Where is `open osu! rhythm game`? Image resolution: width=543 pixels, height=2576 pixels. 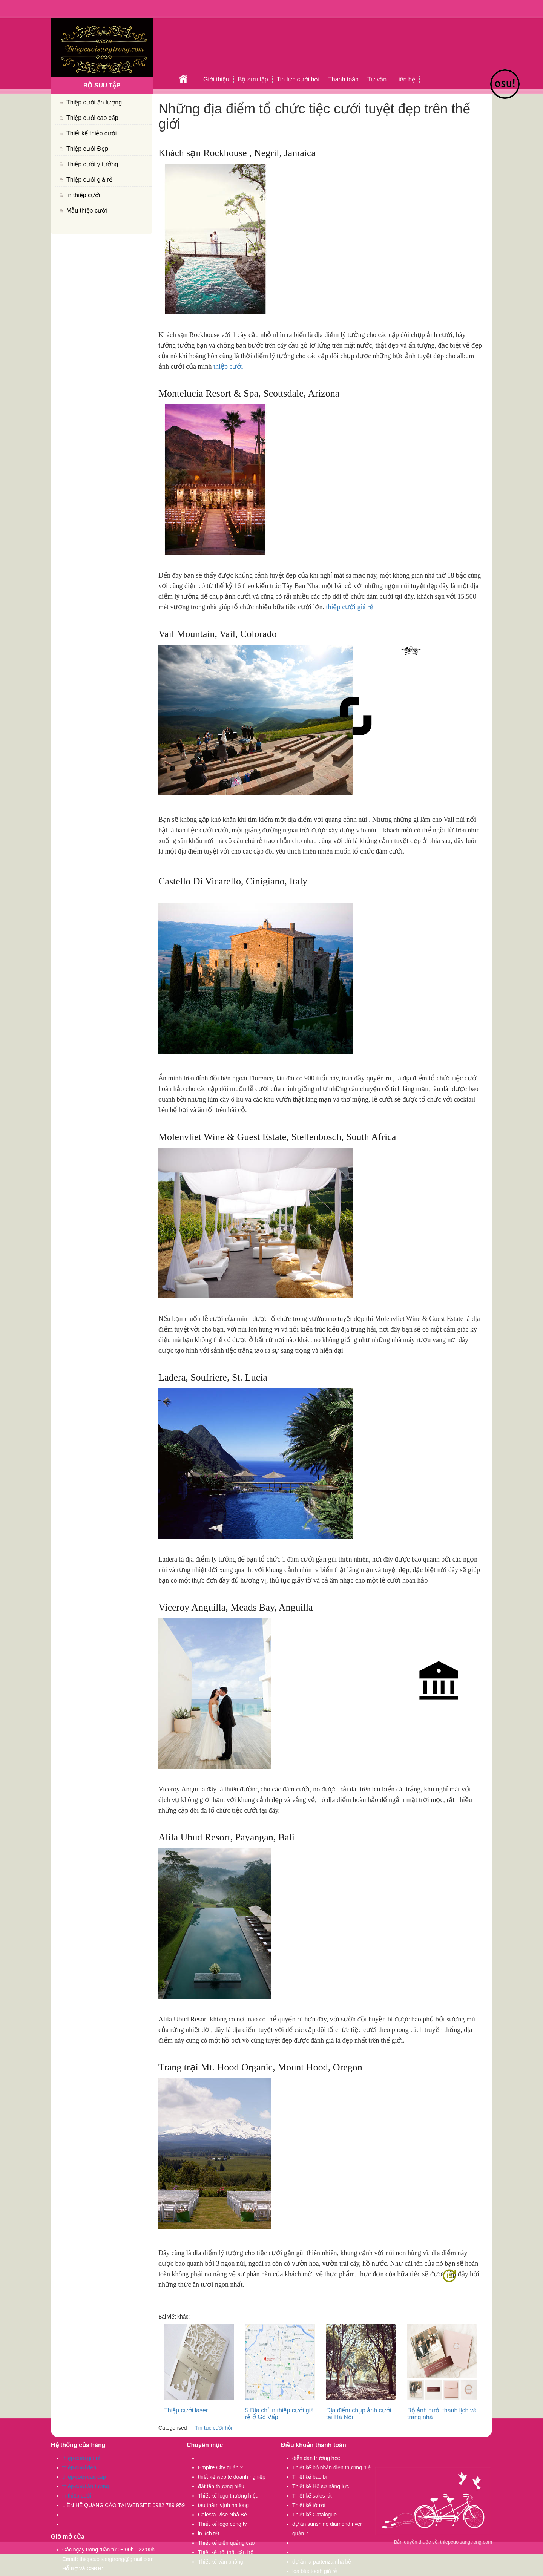 open osu! rhythm game is located at coordinates (505, 84).